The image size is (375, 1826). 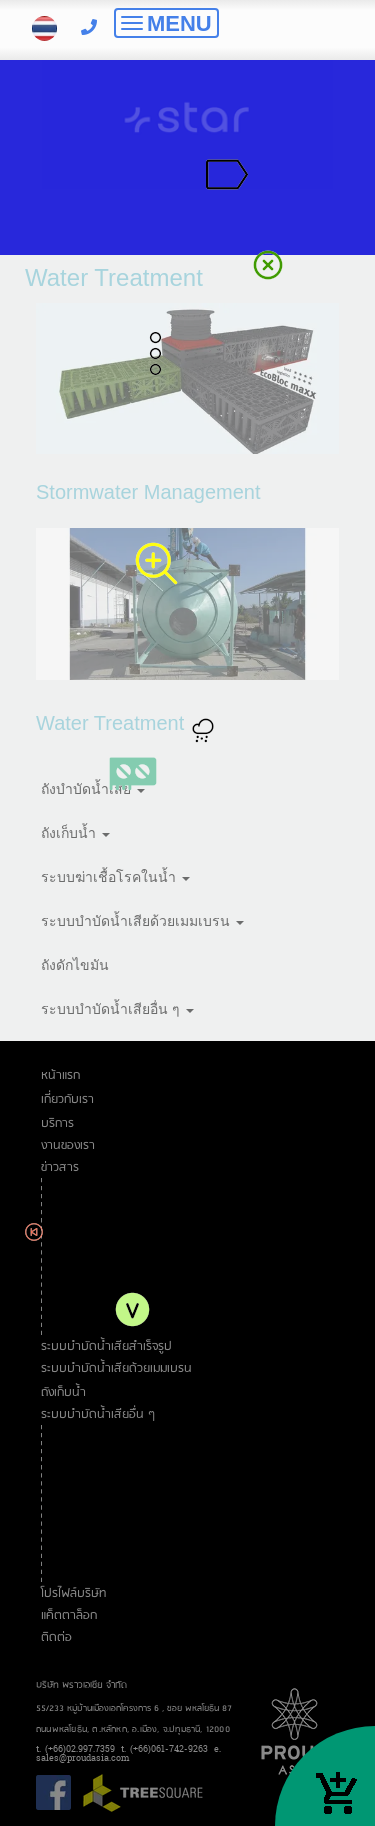 What do you see at coordinates (225, 174) in the screenshot?
I see `add a tag or label to an item` at bounding box center [225, 174].